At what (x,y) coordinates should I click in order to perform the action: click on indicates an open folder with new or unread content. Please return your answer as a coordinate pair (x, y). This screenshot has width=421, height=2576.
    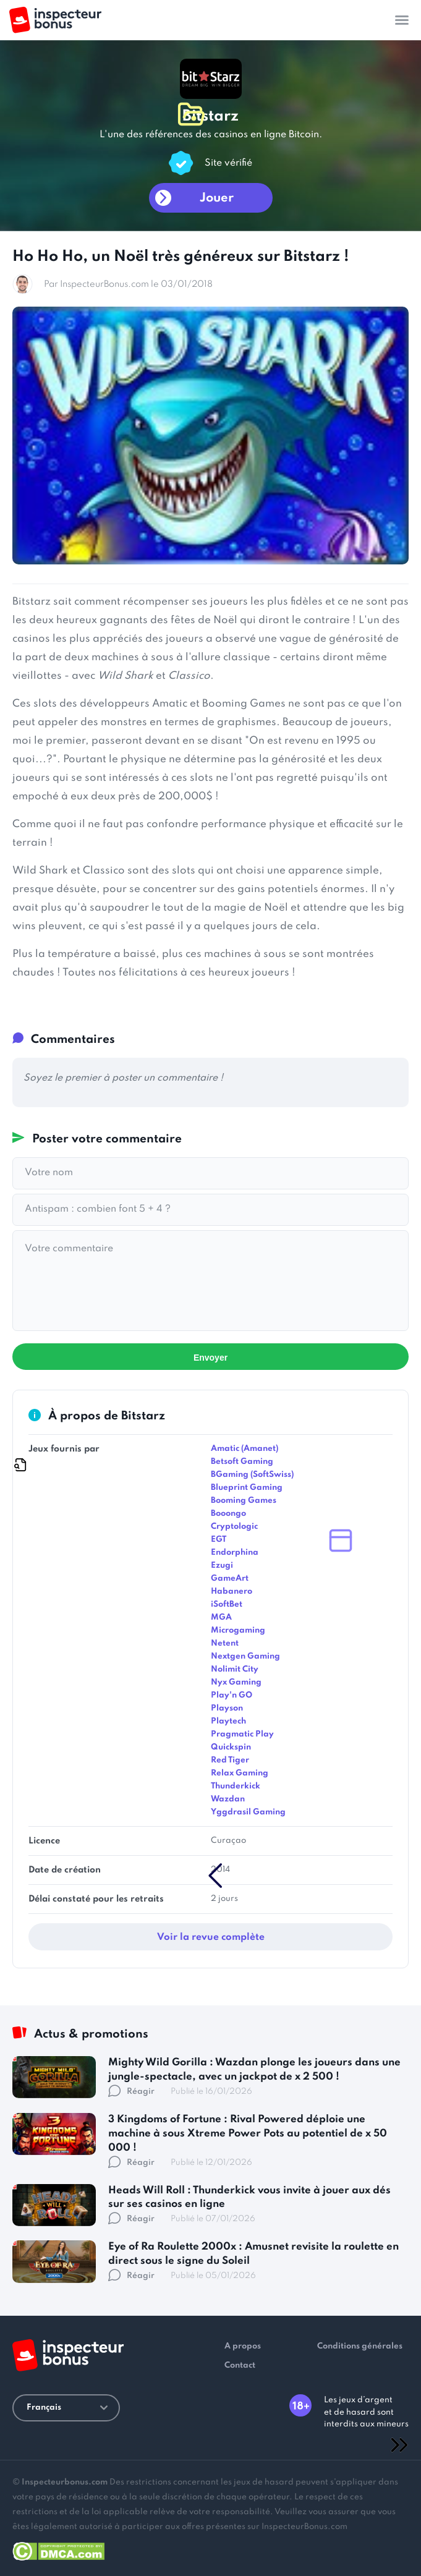
    Looking at the image, I should click on (191, 114).